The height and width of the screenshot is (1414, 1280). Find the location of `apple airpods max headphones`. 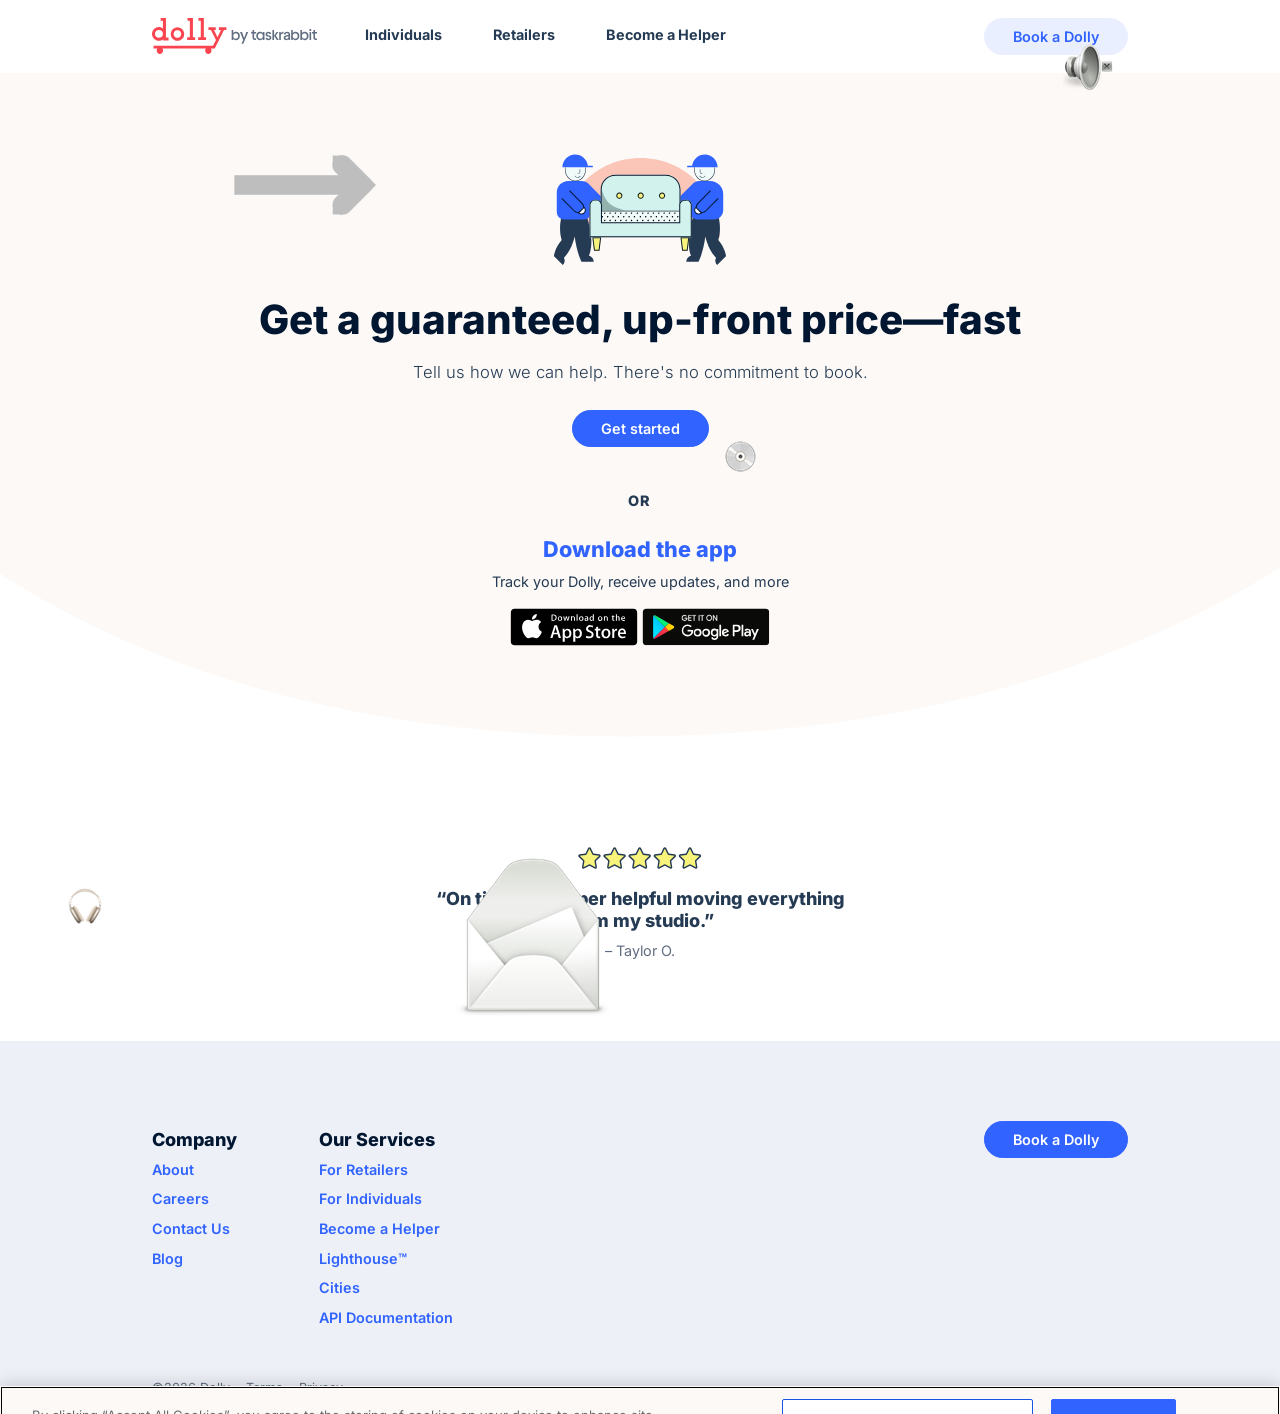

apple airpods max headphones is located at coordinates (85, 906).